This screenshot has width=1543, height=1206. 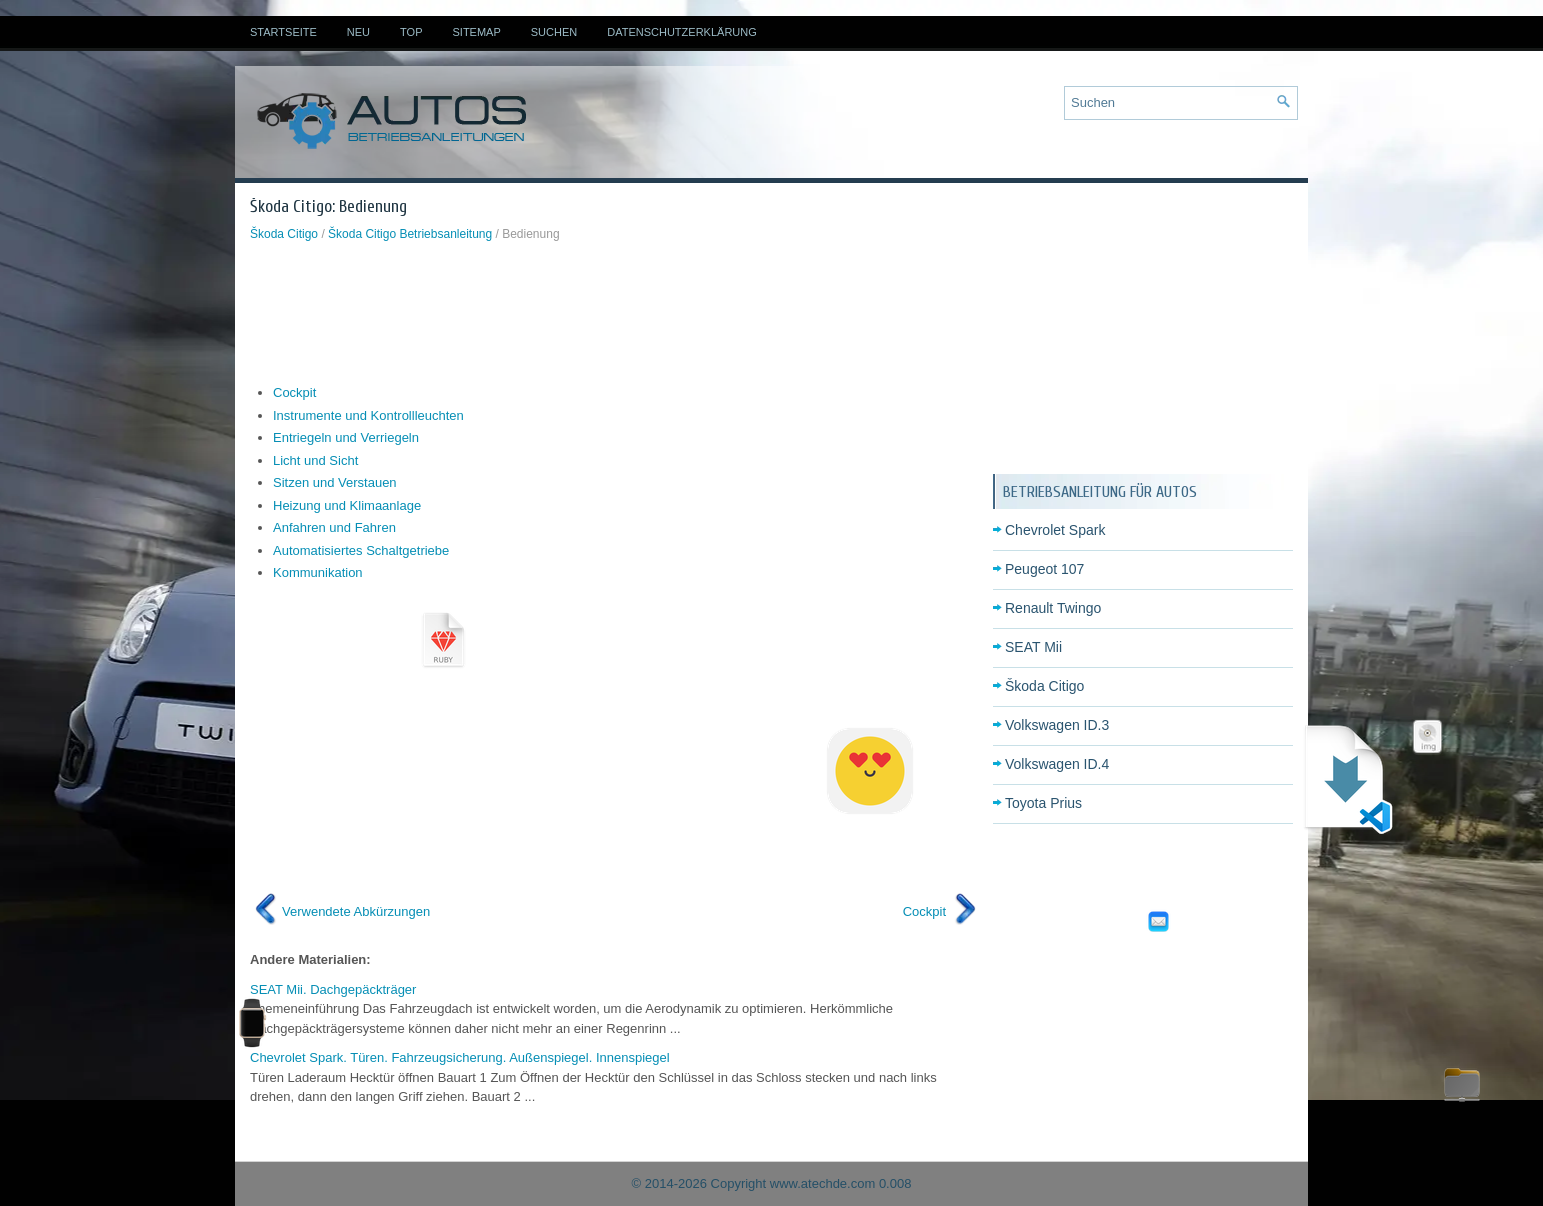 What do you see at coordinates (252, 1023) in the screenshot?
I see `apple watch device icon` at bounding box center [252, 1023].